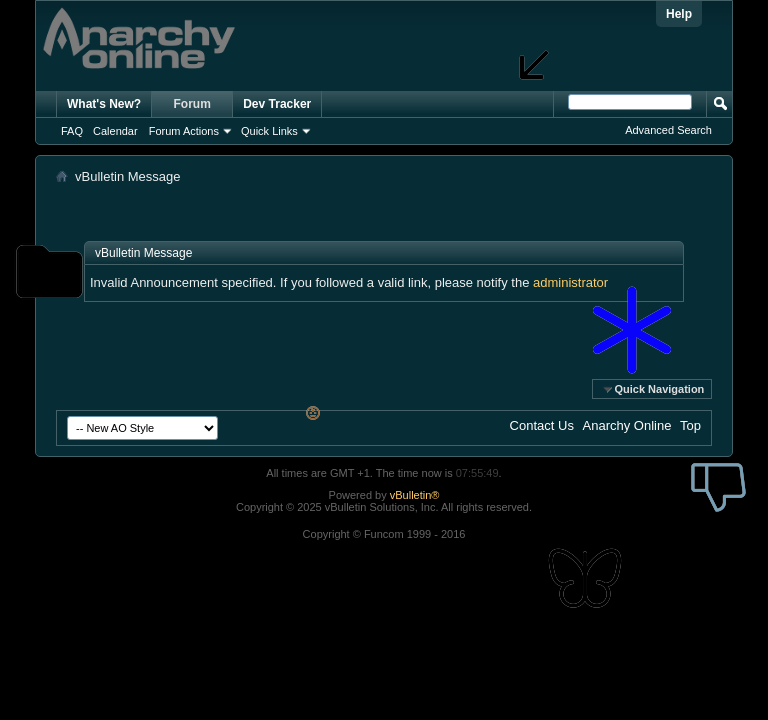  Describe the element at coordinates (585, 577) in the screenshot. I see `indicates a lightweight or delicate mode` at that location.